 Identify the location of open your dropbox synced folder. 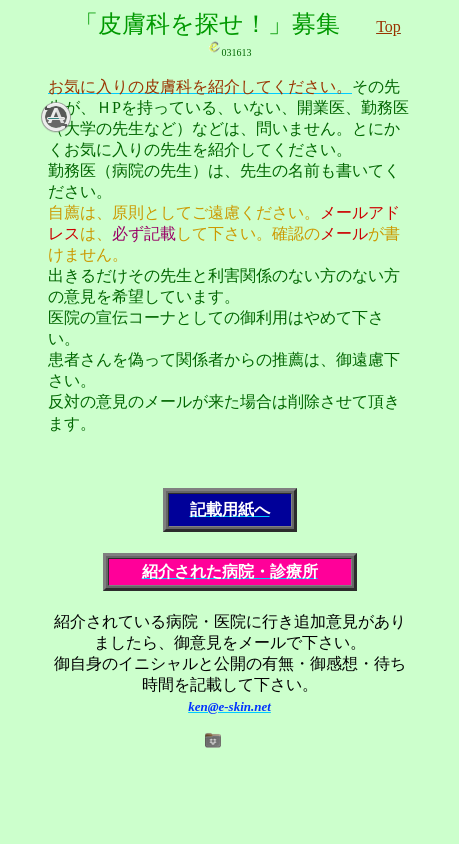
(213, 740).